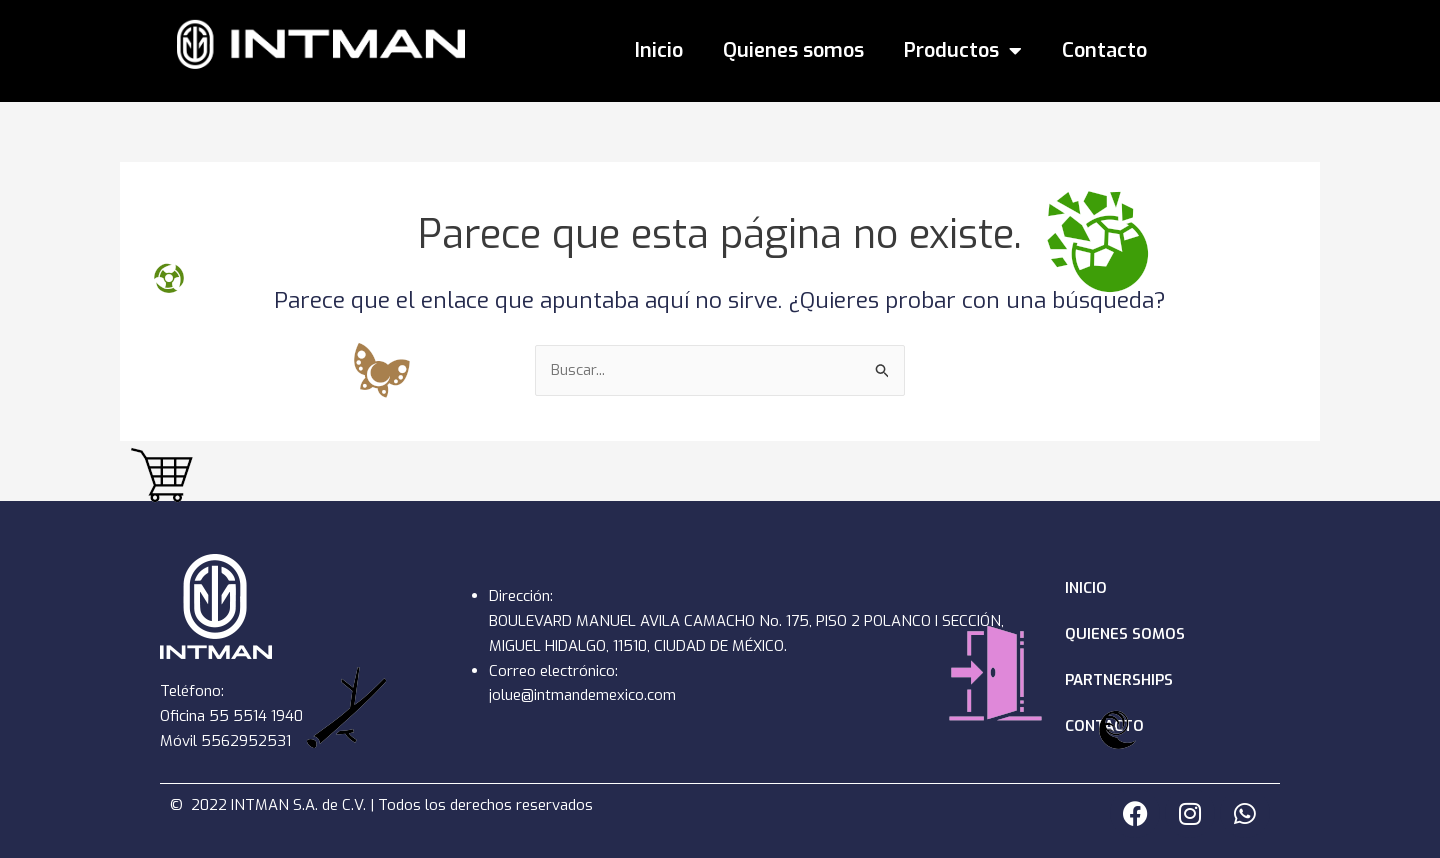 This screenshot has width=1440, height=858. I want to click on exit or log out of the current session, so click(995, 672).